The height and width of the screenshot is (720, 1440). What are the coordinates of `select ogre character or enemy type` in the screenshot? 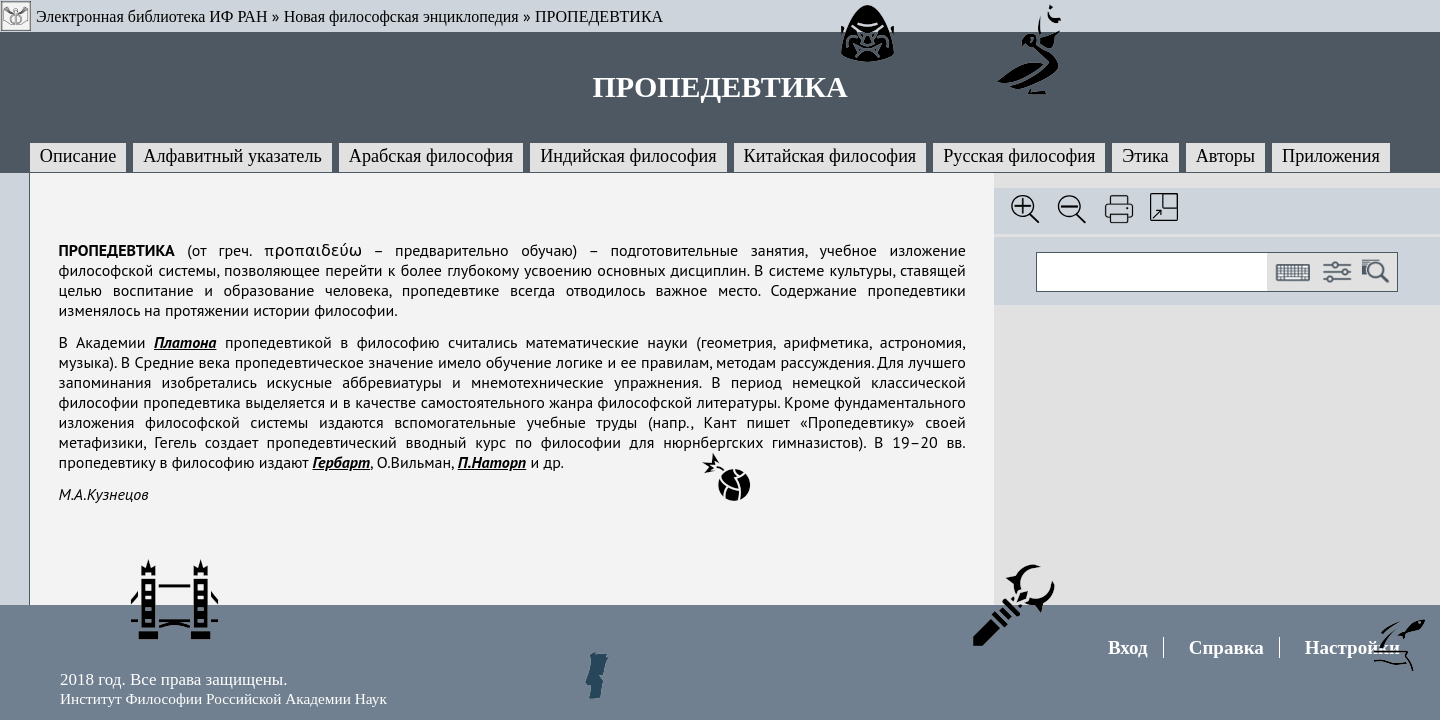 It's located at (867, 33).